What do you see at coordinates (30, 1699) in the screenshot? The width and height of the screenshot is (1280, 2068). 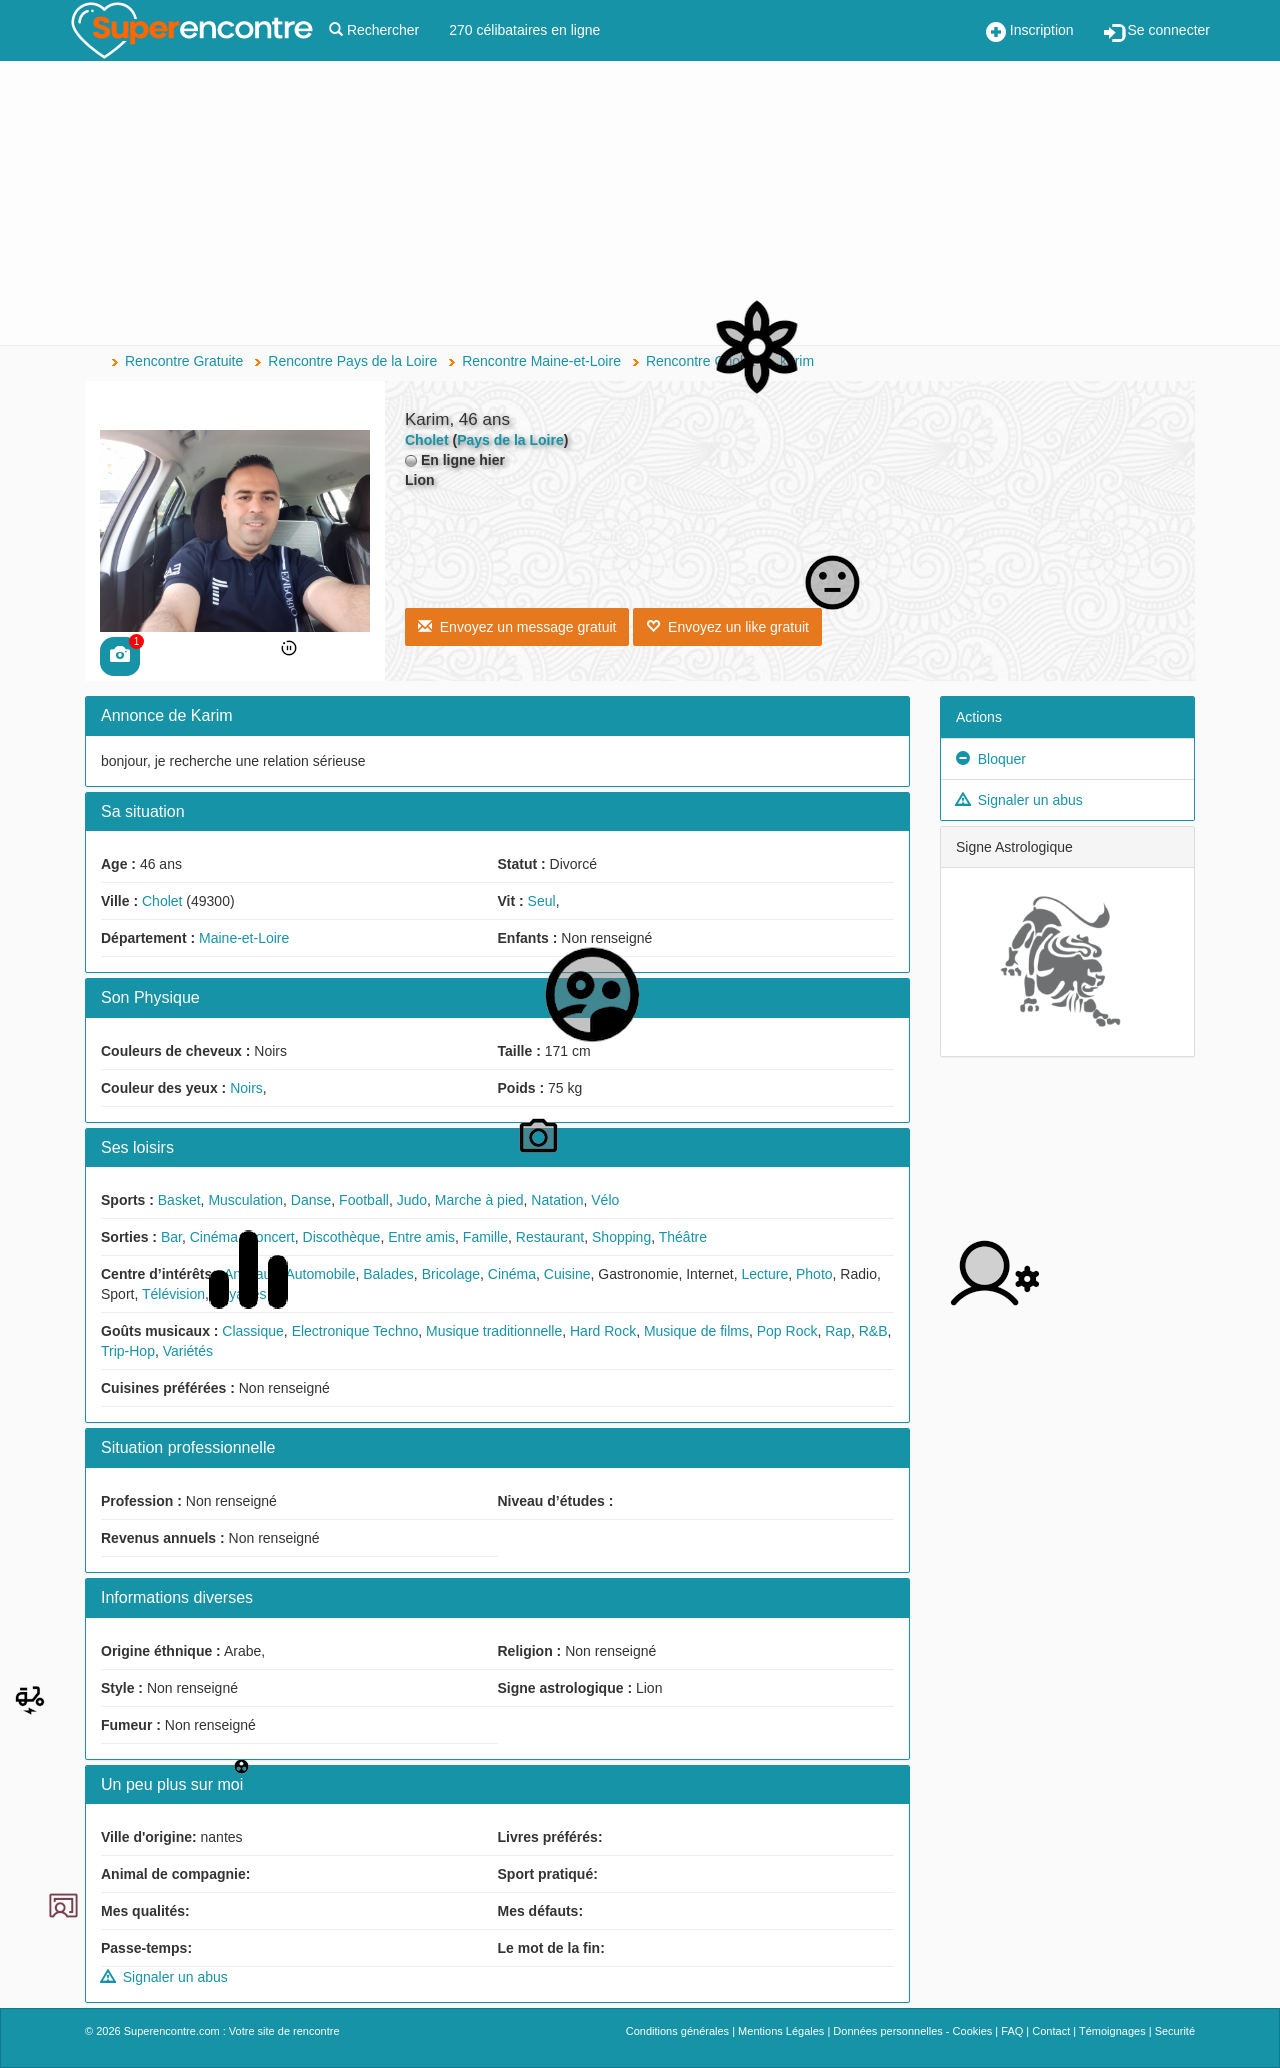 I see `select electric moped as transportation mode` at bounding box center [30, 1699].